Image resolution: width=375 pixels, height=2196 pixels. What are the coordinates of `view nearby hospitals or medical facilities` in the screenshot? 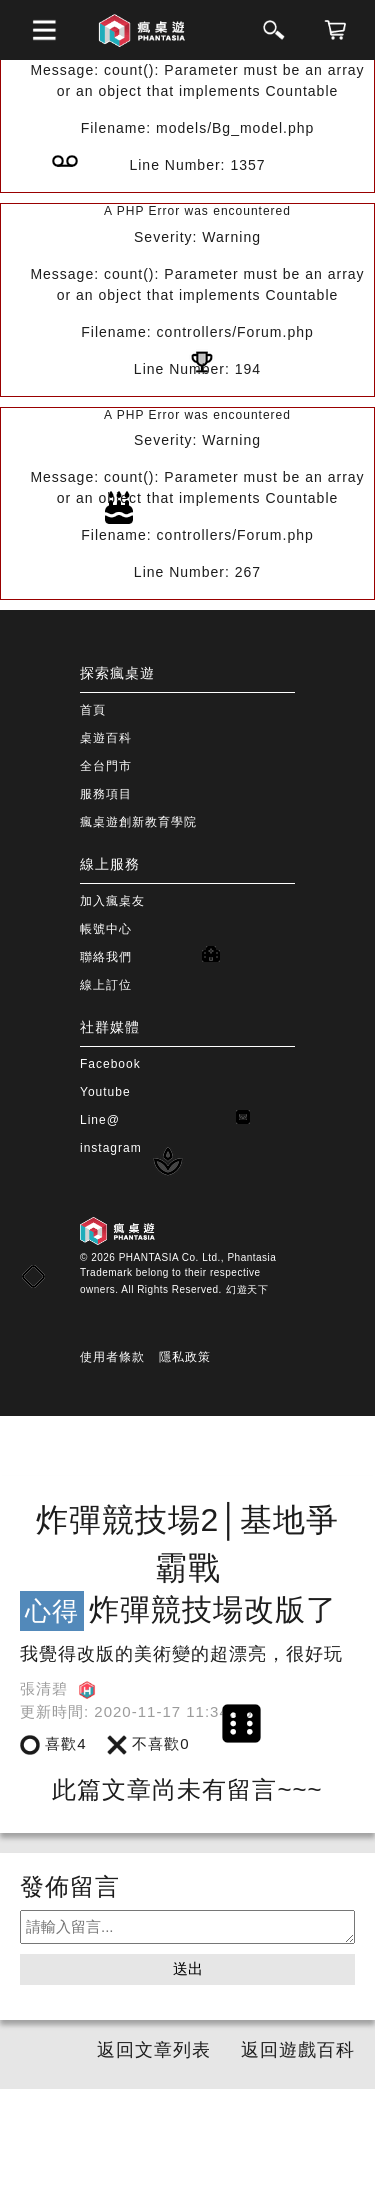 It's located at (211, 954).